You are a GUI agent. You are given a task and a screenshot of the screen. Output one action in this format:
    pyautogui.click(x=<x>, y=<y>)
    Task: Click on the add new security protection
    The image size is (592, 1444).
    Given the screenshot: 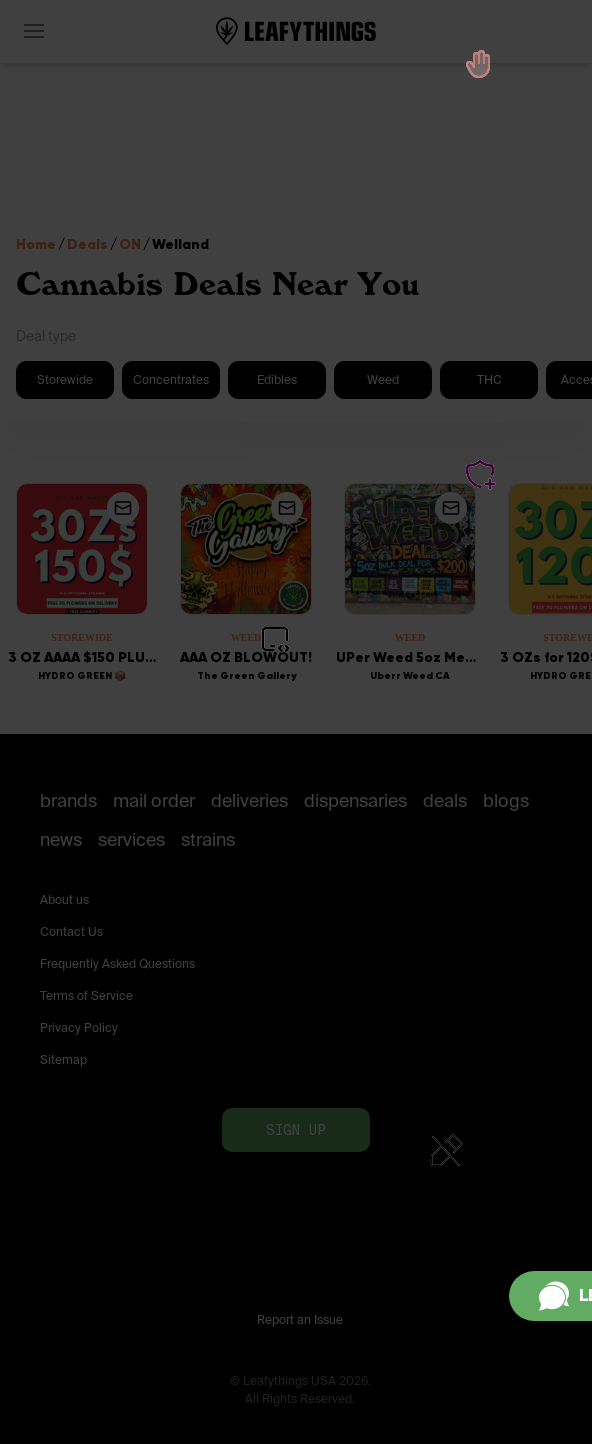 What is the action you would take?
    pyautogui.click(x=480, y=474)
    